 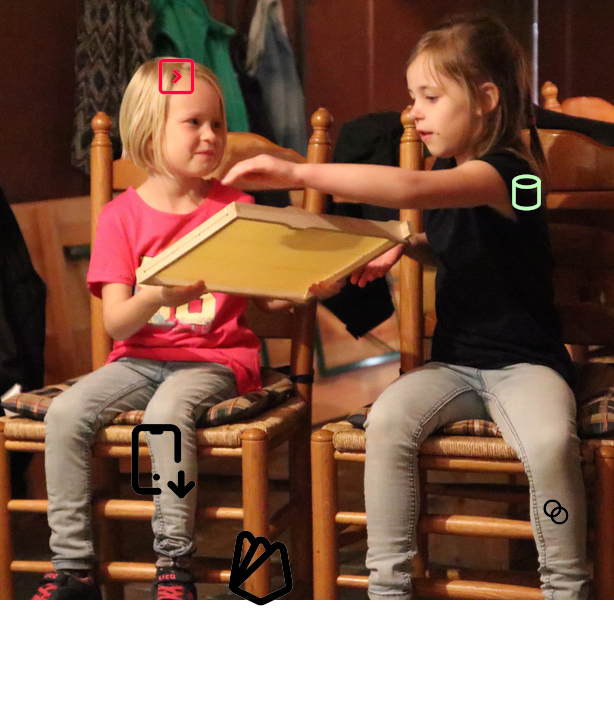 I want to click on access database or storage, so click(x=526, y=192).